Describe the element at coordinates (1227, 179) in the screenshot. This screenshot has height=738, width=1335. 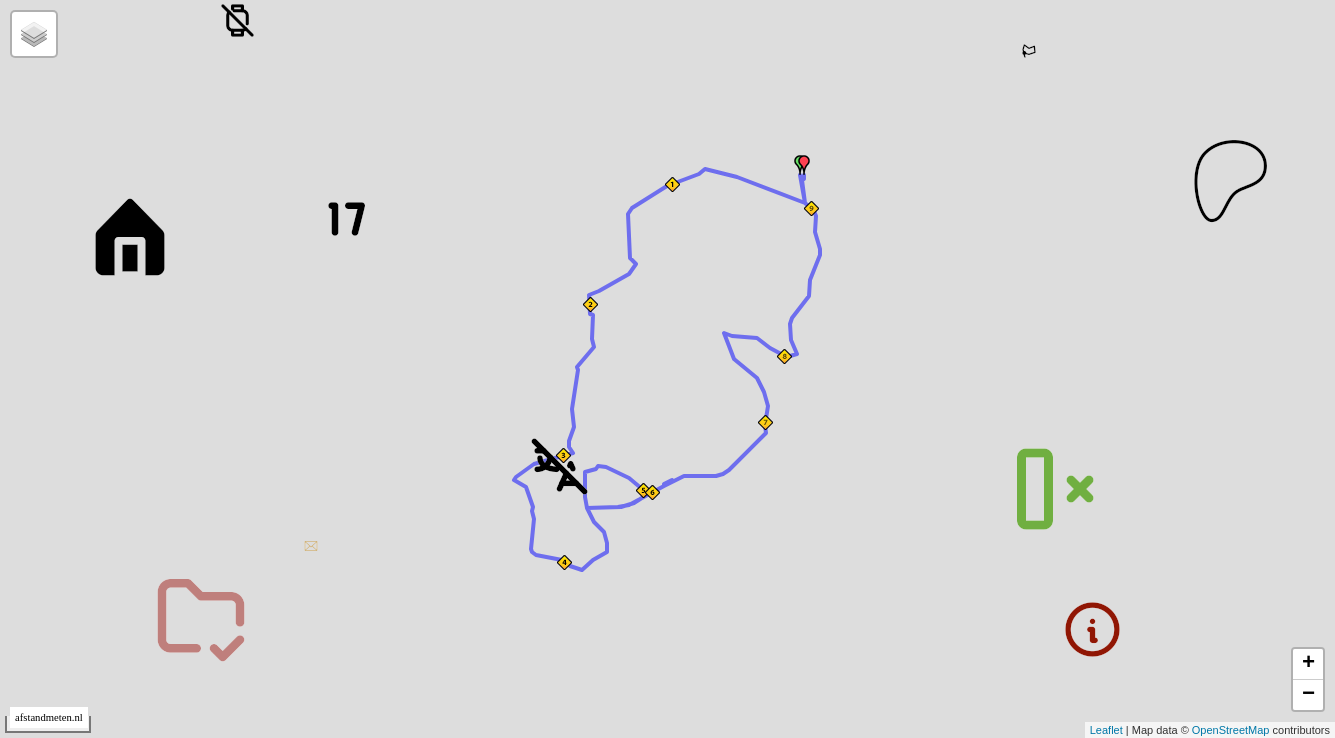
I see `link to patreon profile or page` at that location.